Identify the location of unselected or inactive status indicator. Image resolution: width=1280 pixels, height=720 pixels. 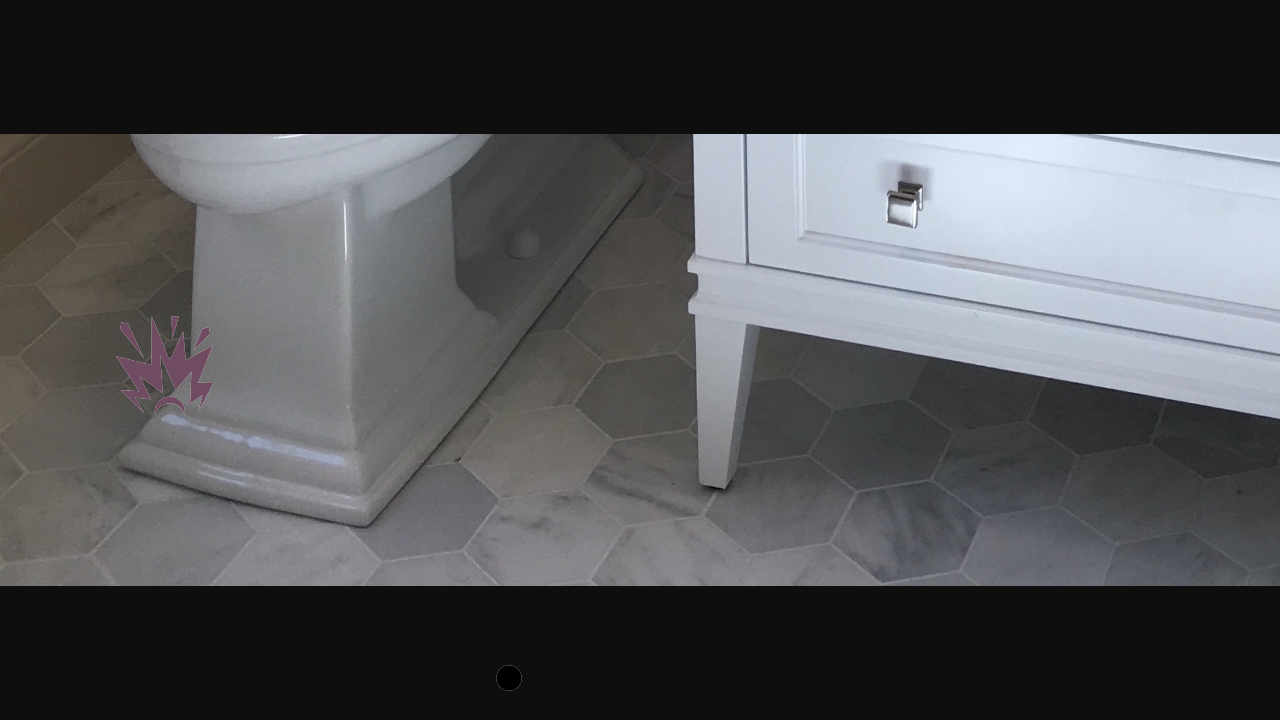
(509, 678).